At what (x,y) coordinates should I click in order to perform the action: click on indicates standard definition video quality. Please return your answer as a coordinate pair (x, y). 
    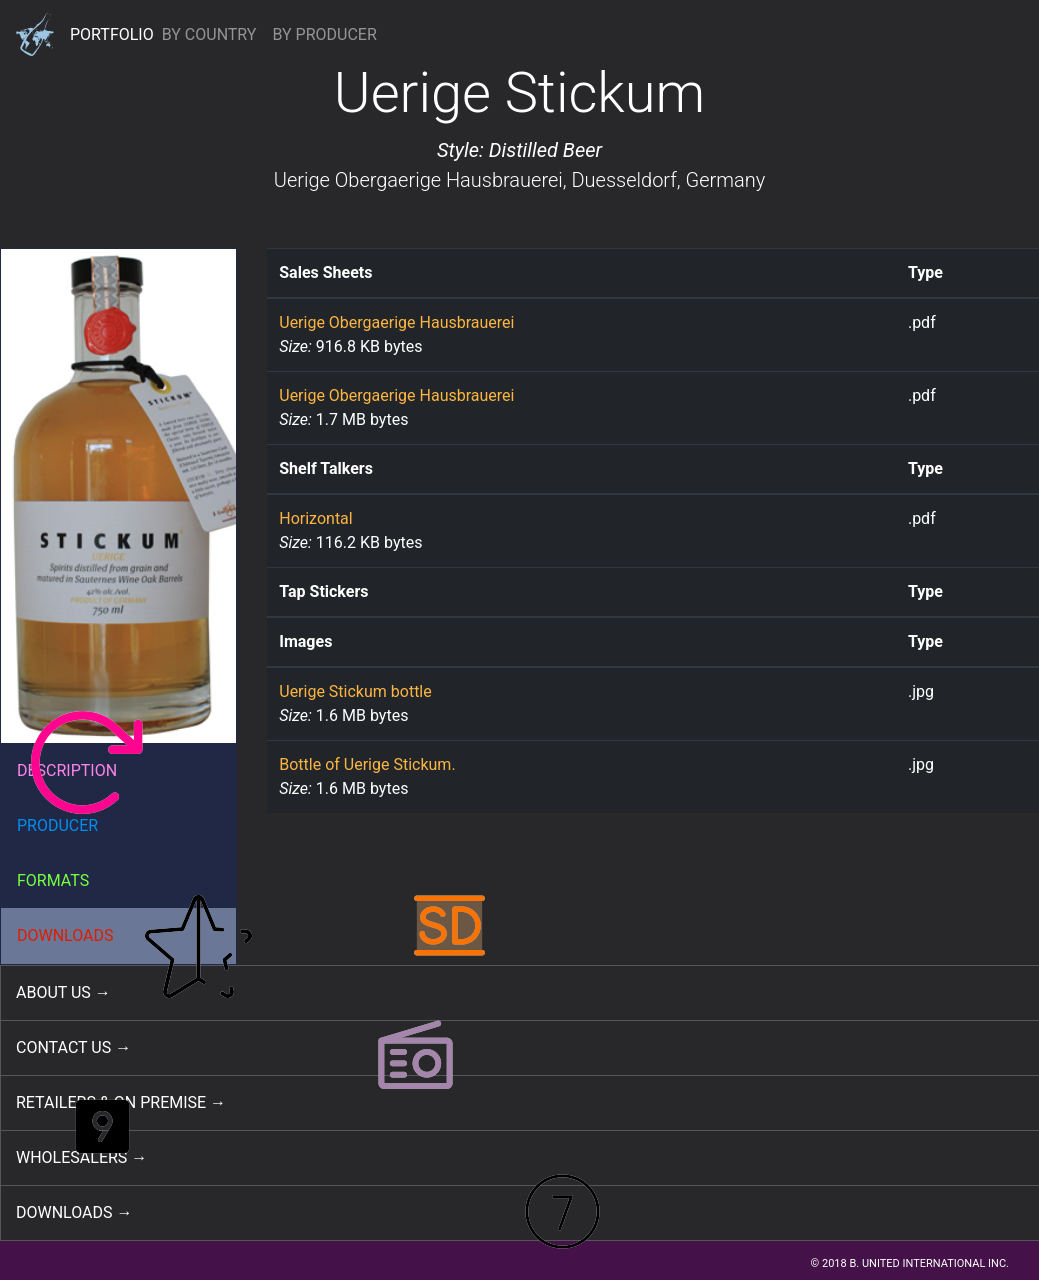
    Looking at the image, I should click on (449, 925).